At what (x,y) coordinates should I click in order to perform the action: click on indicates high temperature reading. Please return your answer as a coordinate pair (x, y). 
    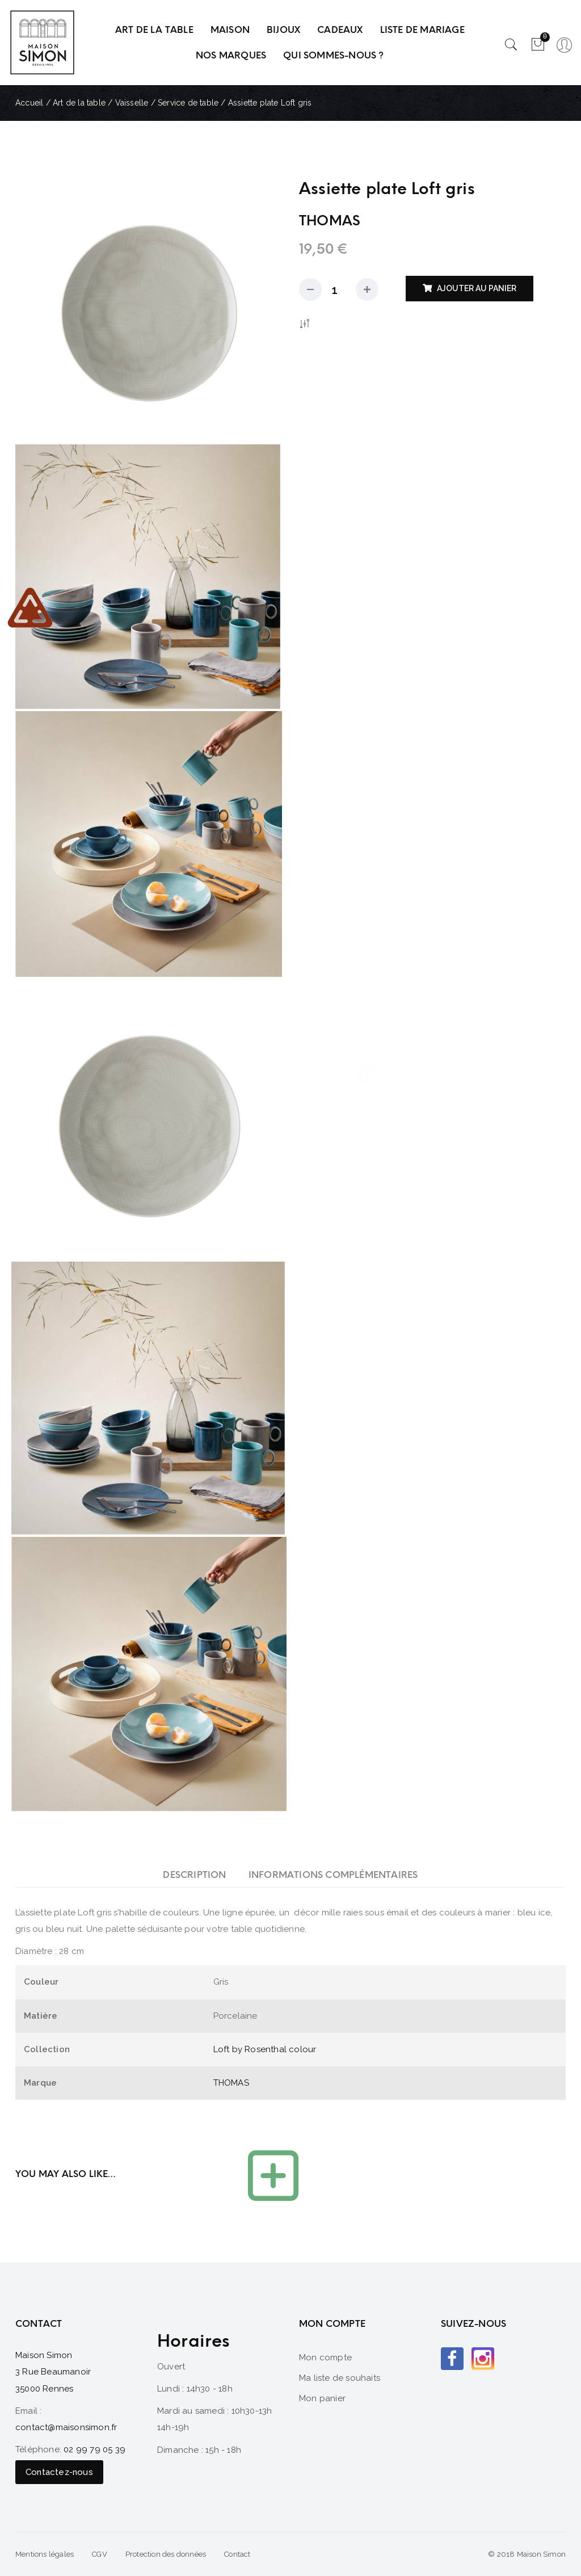
    Looking at the image, I should click on (365, 1074).